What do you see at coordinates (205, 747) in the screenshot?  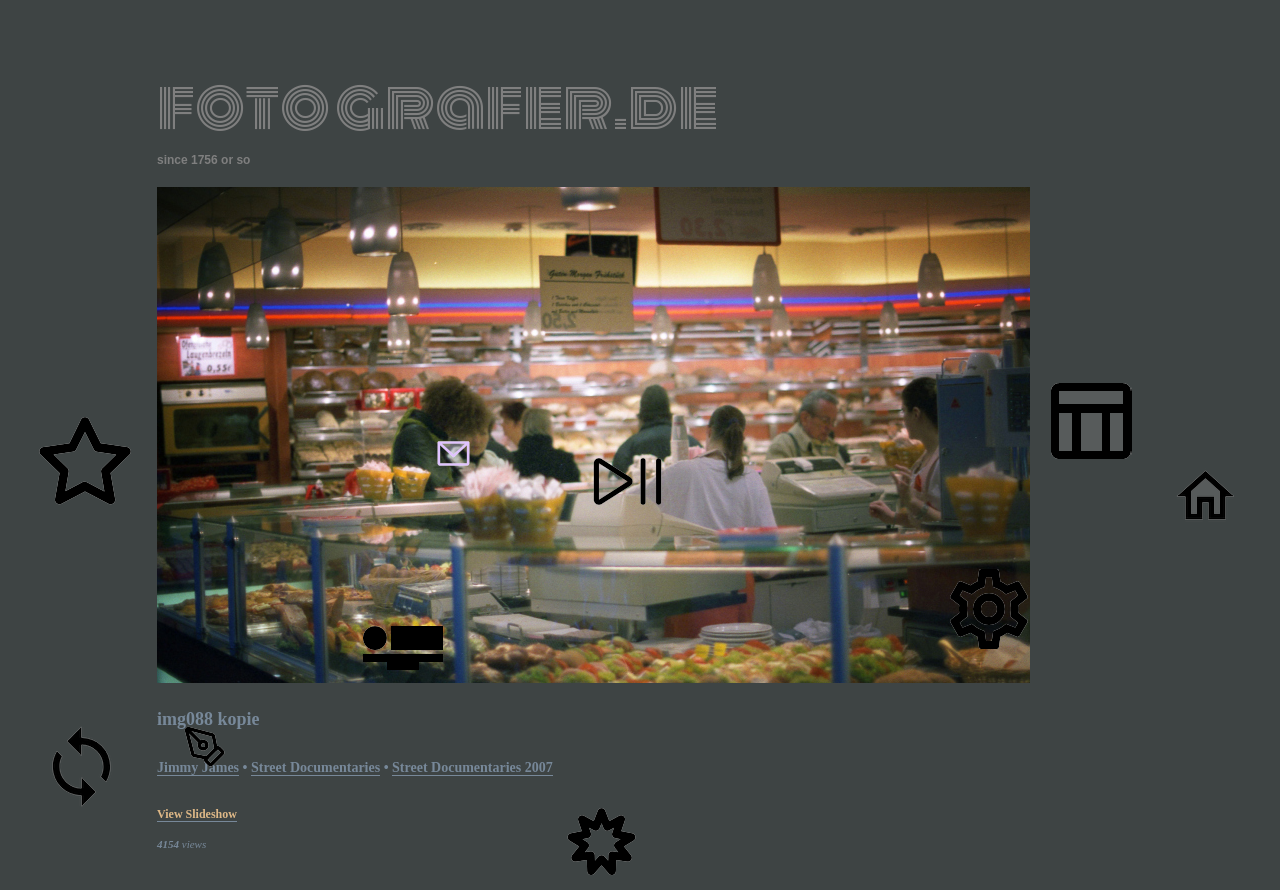 I see `access vector drawing tools` at bounding box center [205, 747].